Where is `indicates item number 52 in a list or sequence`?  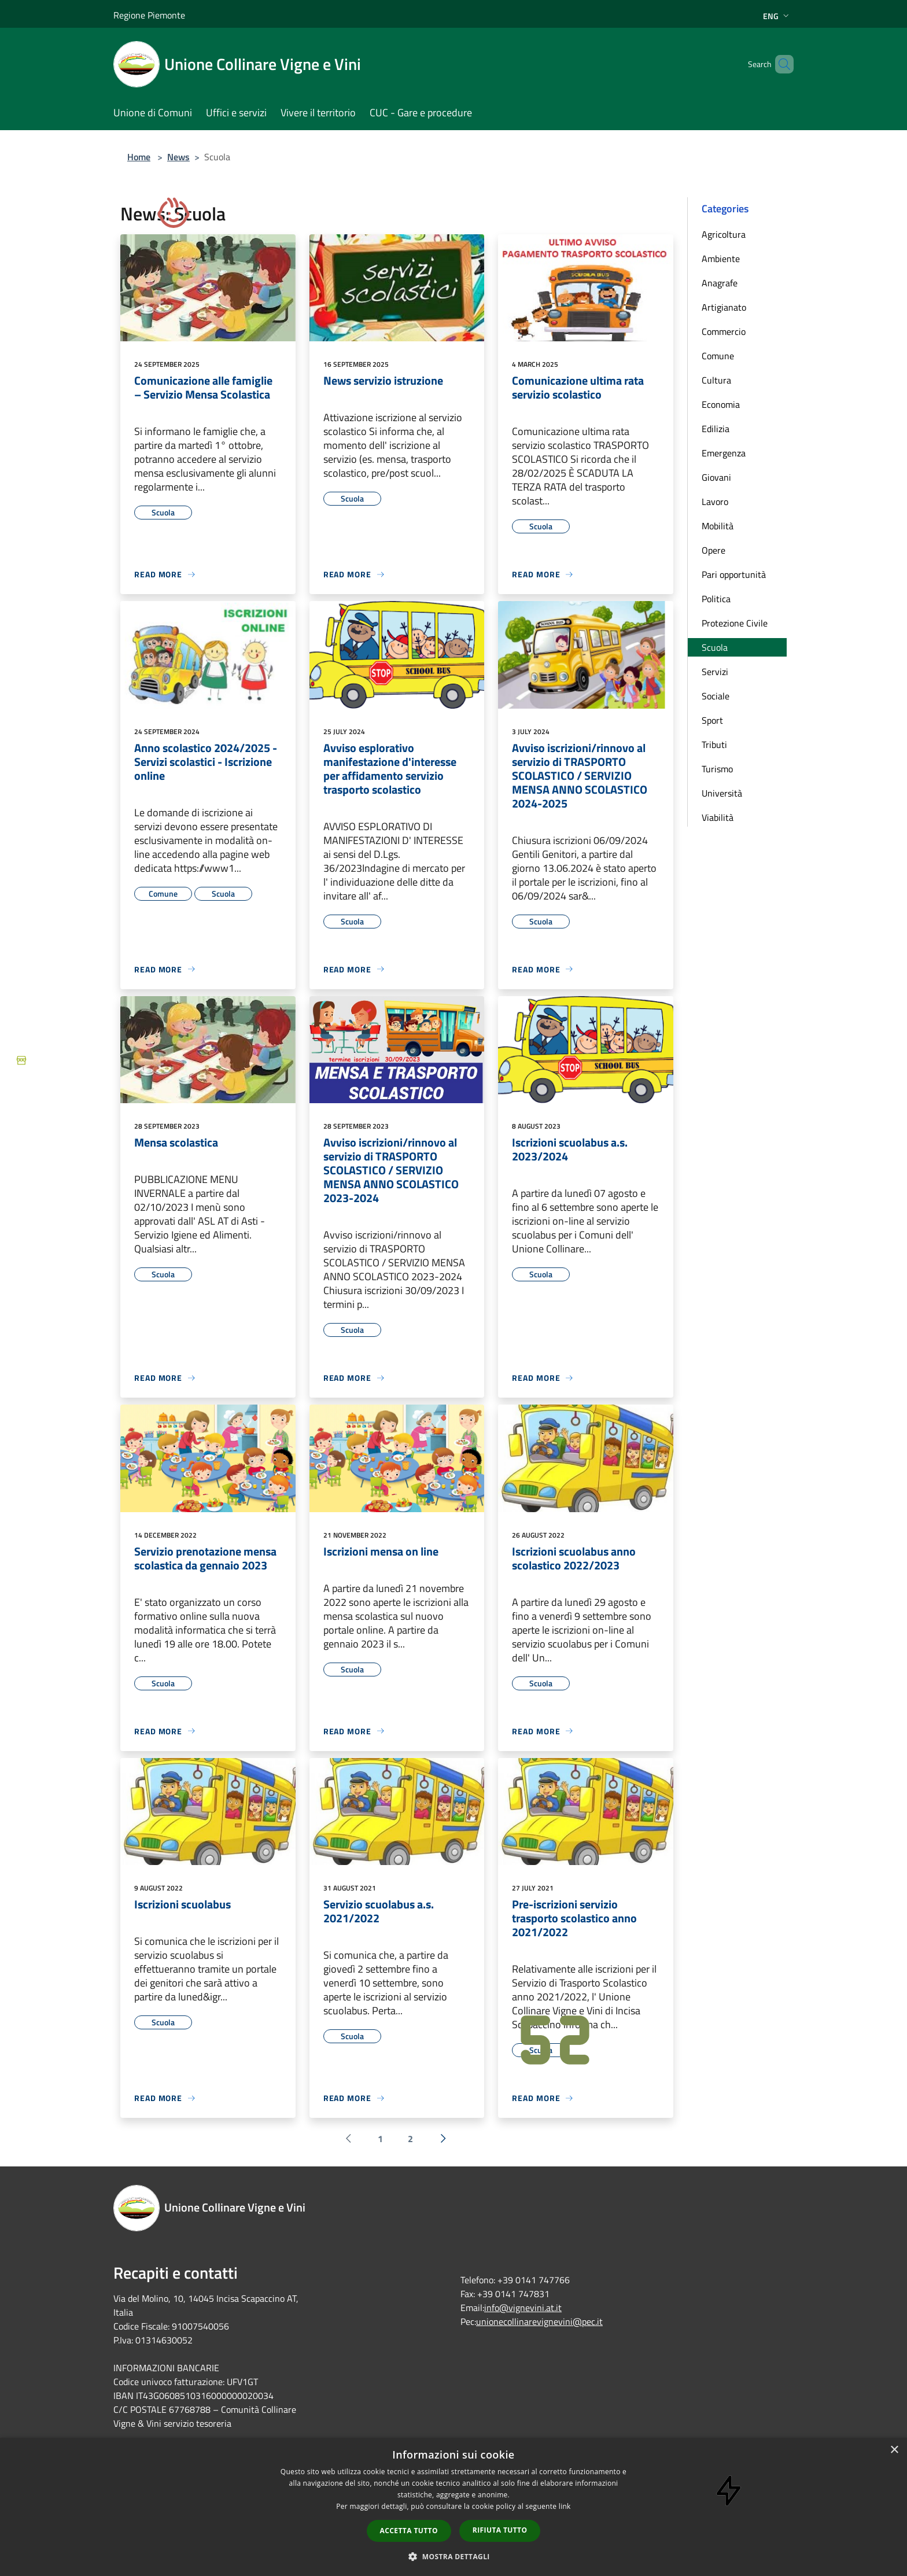
indicates item number 52 in a list or sequence is located at coordinates (555, 2040).